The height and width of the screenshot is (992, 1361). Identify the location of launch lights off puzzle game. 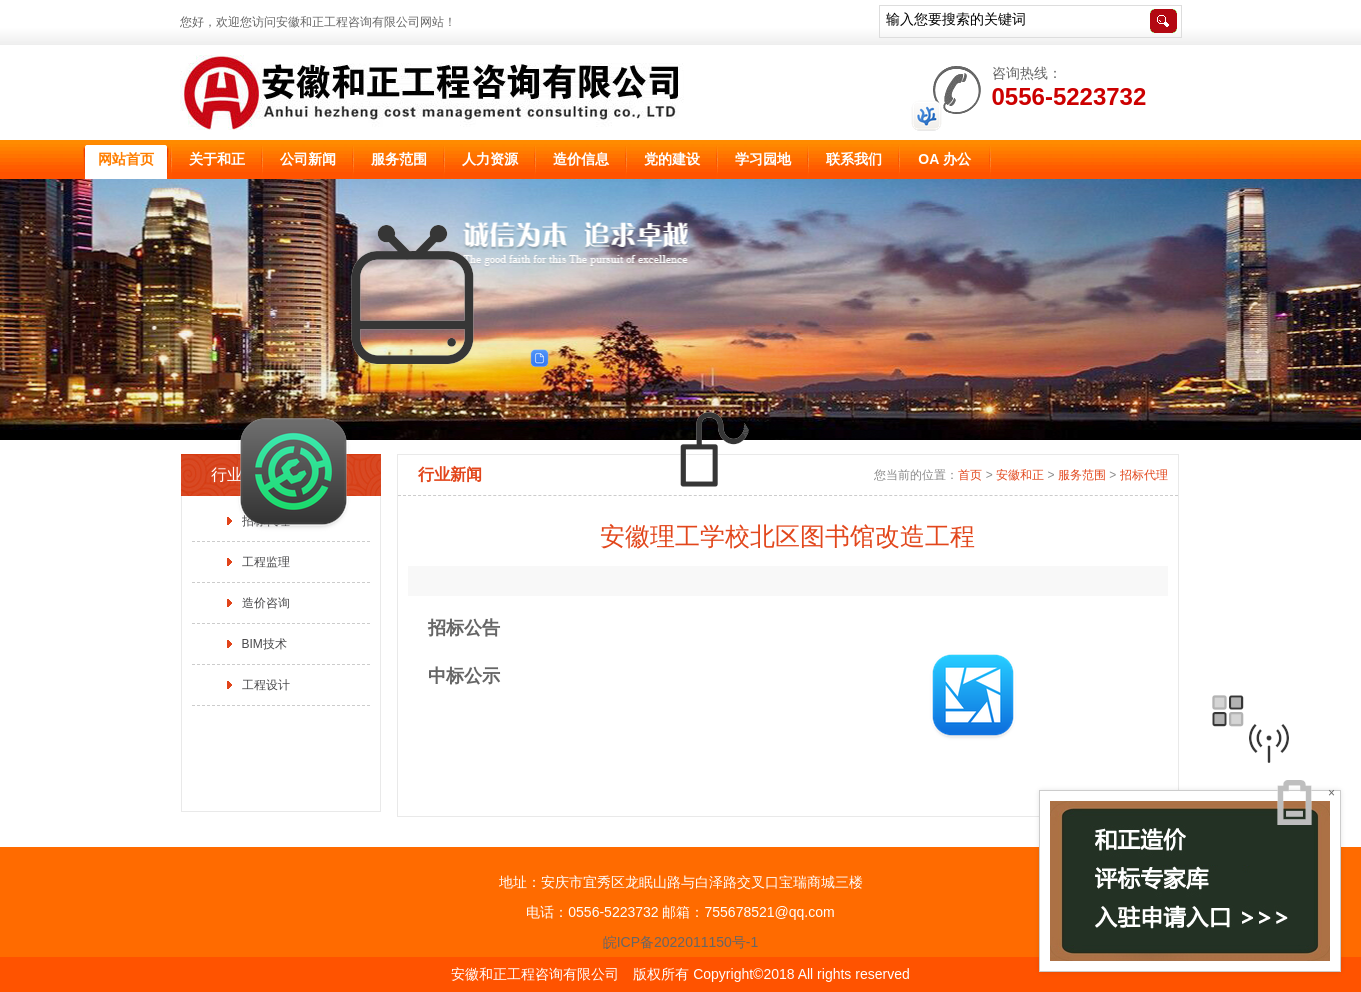
(1229, 712).